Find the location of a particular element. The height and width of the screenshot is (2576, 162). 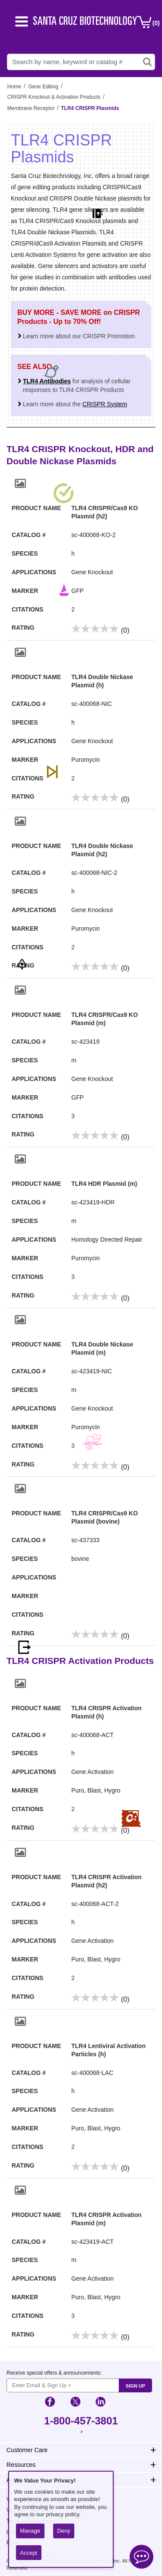

upload contacts from your address book is located at coordinates (97, 214).